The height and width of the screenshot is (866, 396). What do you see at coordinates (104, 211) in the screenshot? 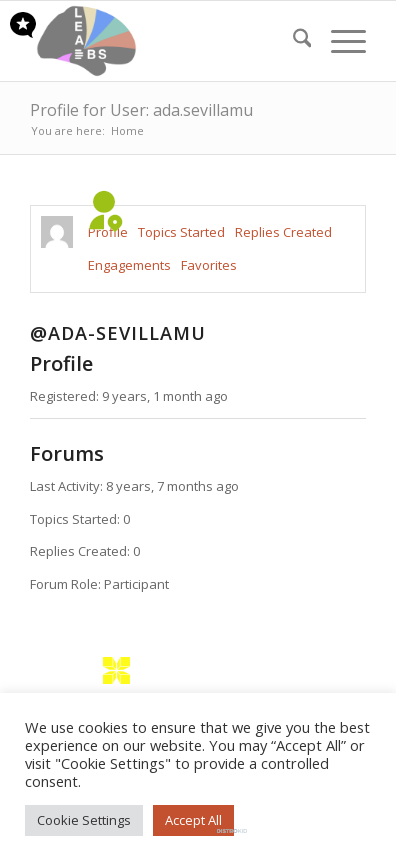
I see `view user's current location` at bounding box center [104, 211].